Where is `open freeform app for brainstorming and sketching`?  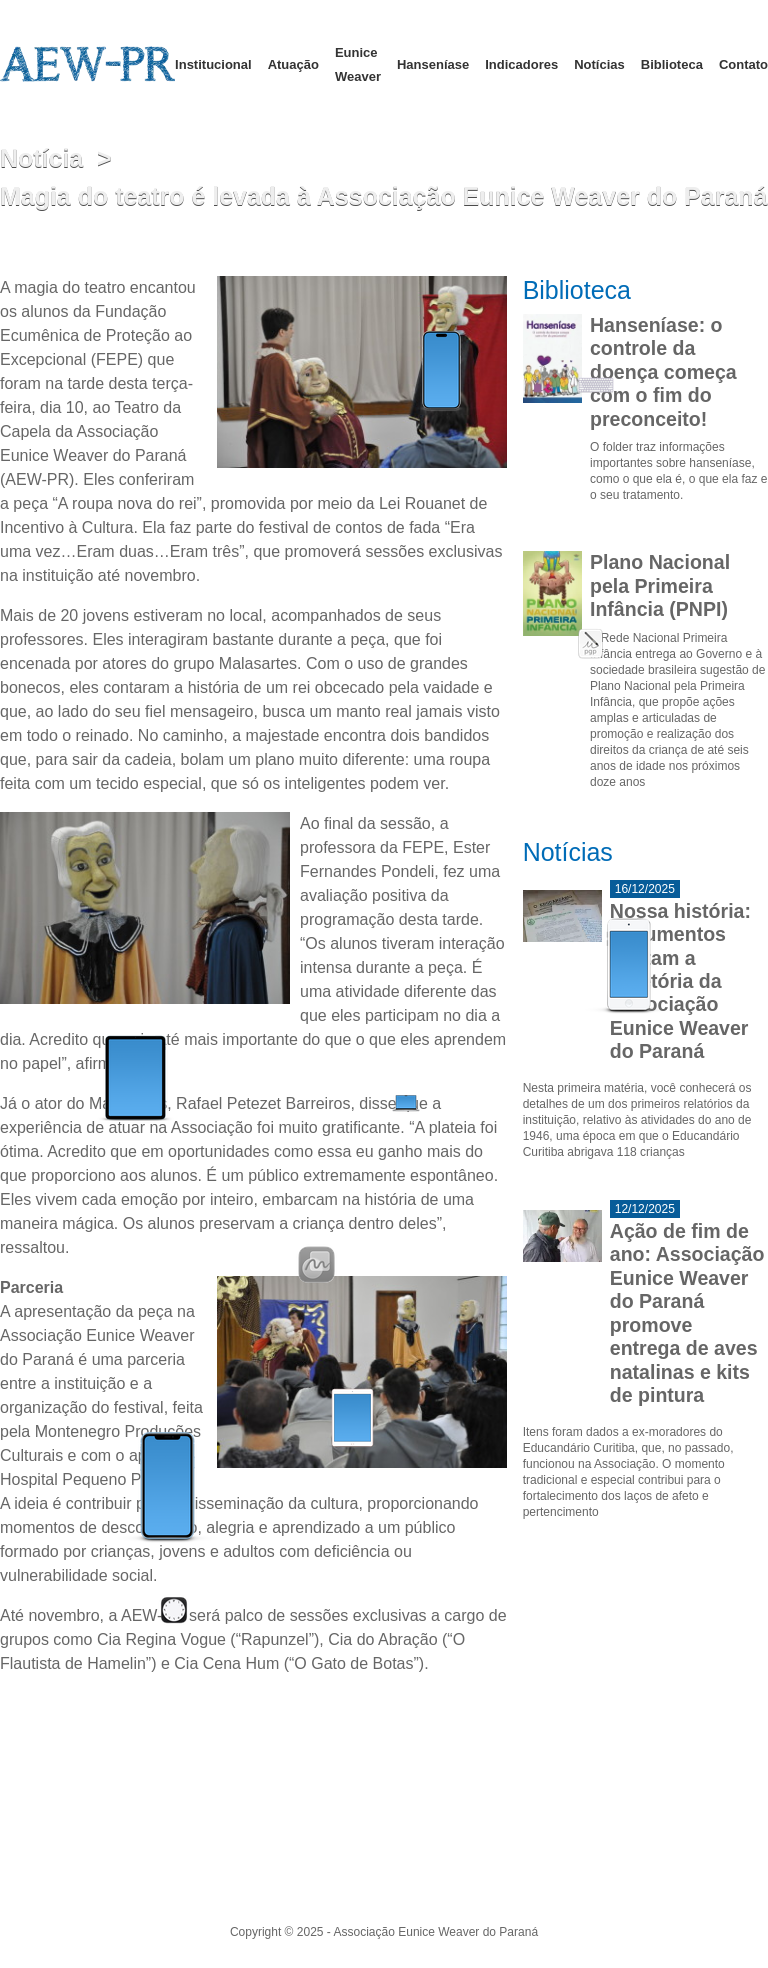
open freeform app for brainstorming and sketching is located at coordinates (316, 1264).